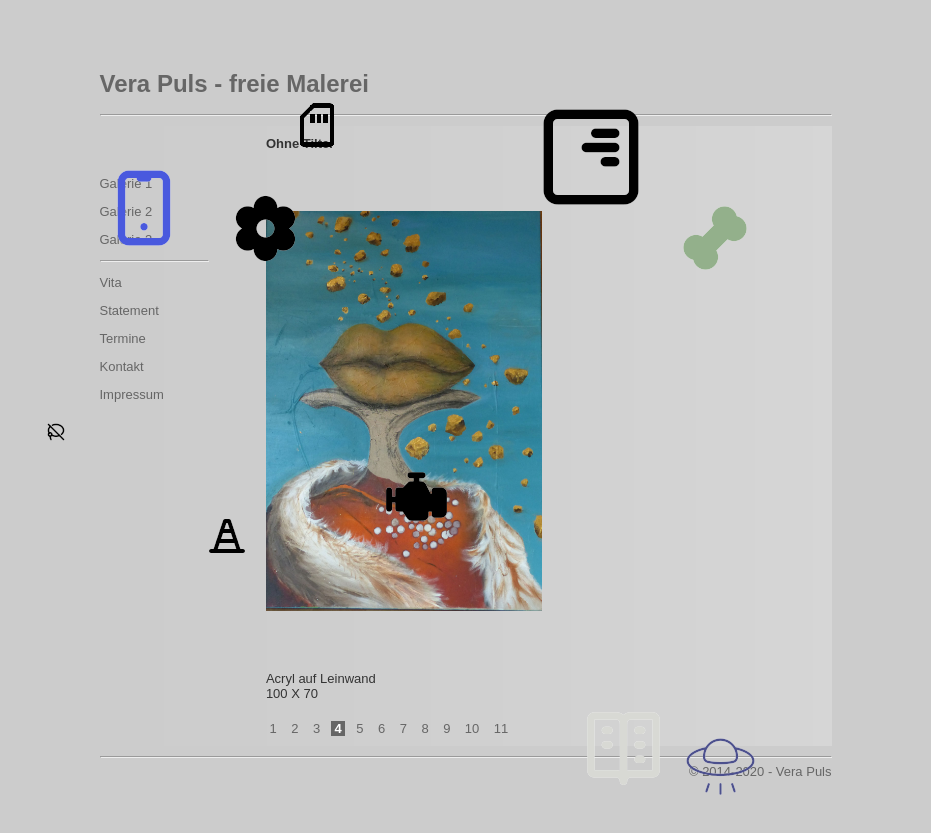  What do you see at coordinates (623, 748) in the screenshot?
I see `access vocabulary or dictionary features` at bounding box center [623, 748].